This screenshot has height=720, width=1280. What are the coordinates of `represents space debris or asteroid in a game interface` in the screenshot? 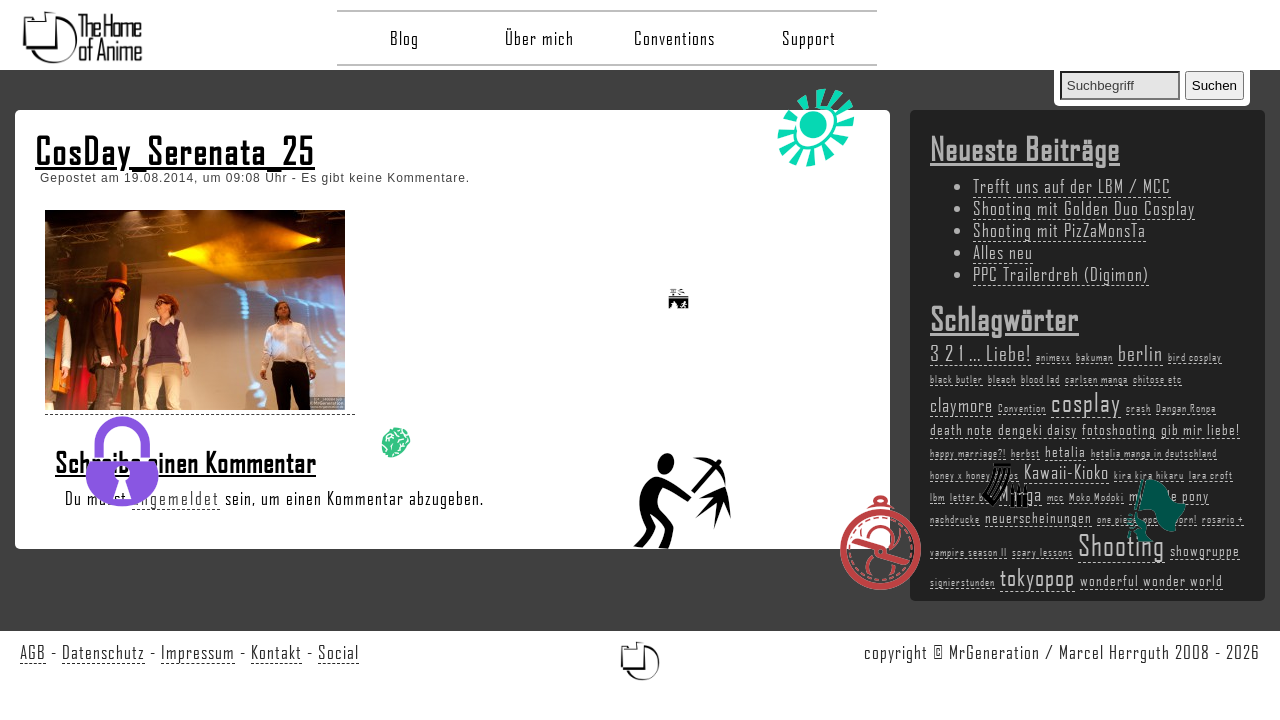 It's located at (395, 442).